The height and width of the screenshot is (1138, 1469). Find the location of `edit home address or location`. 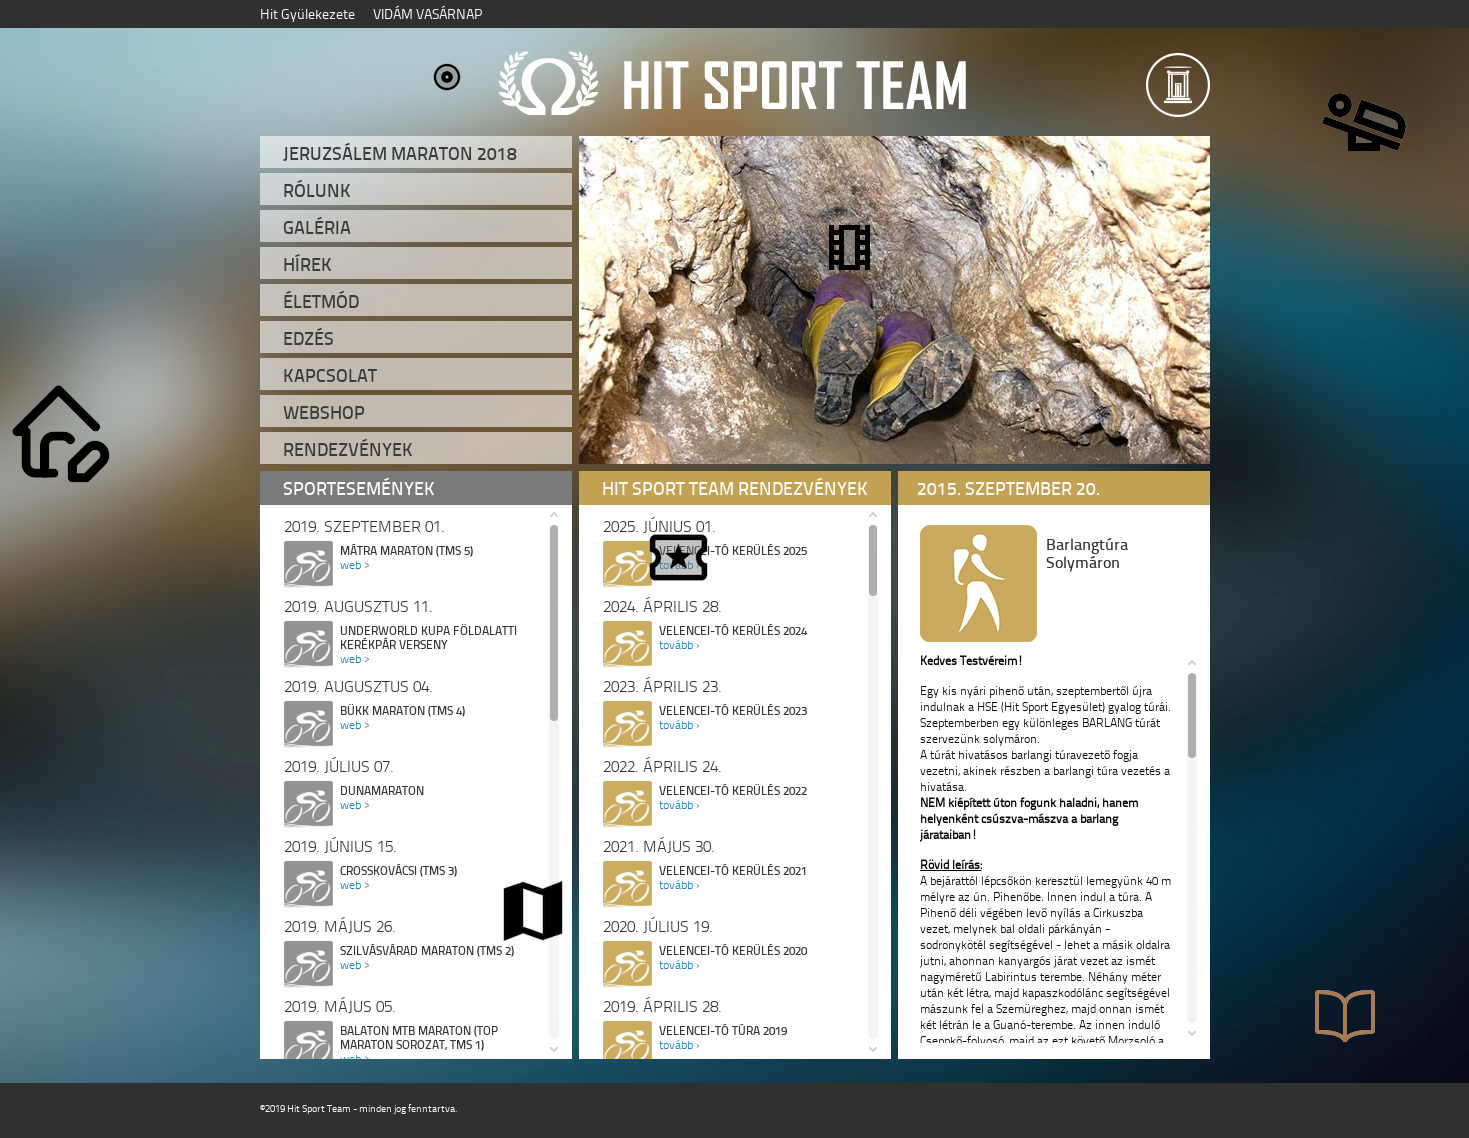

edit home address or location is located at coordinates (58, 431).